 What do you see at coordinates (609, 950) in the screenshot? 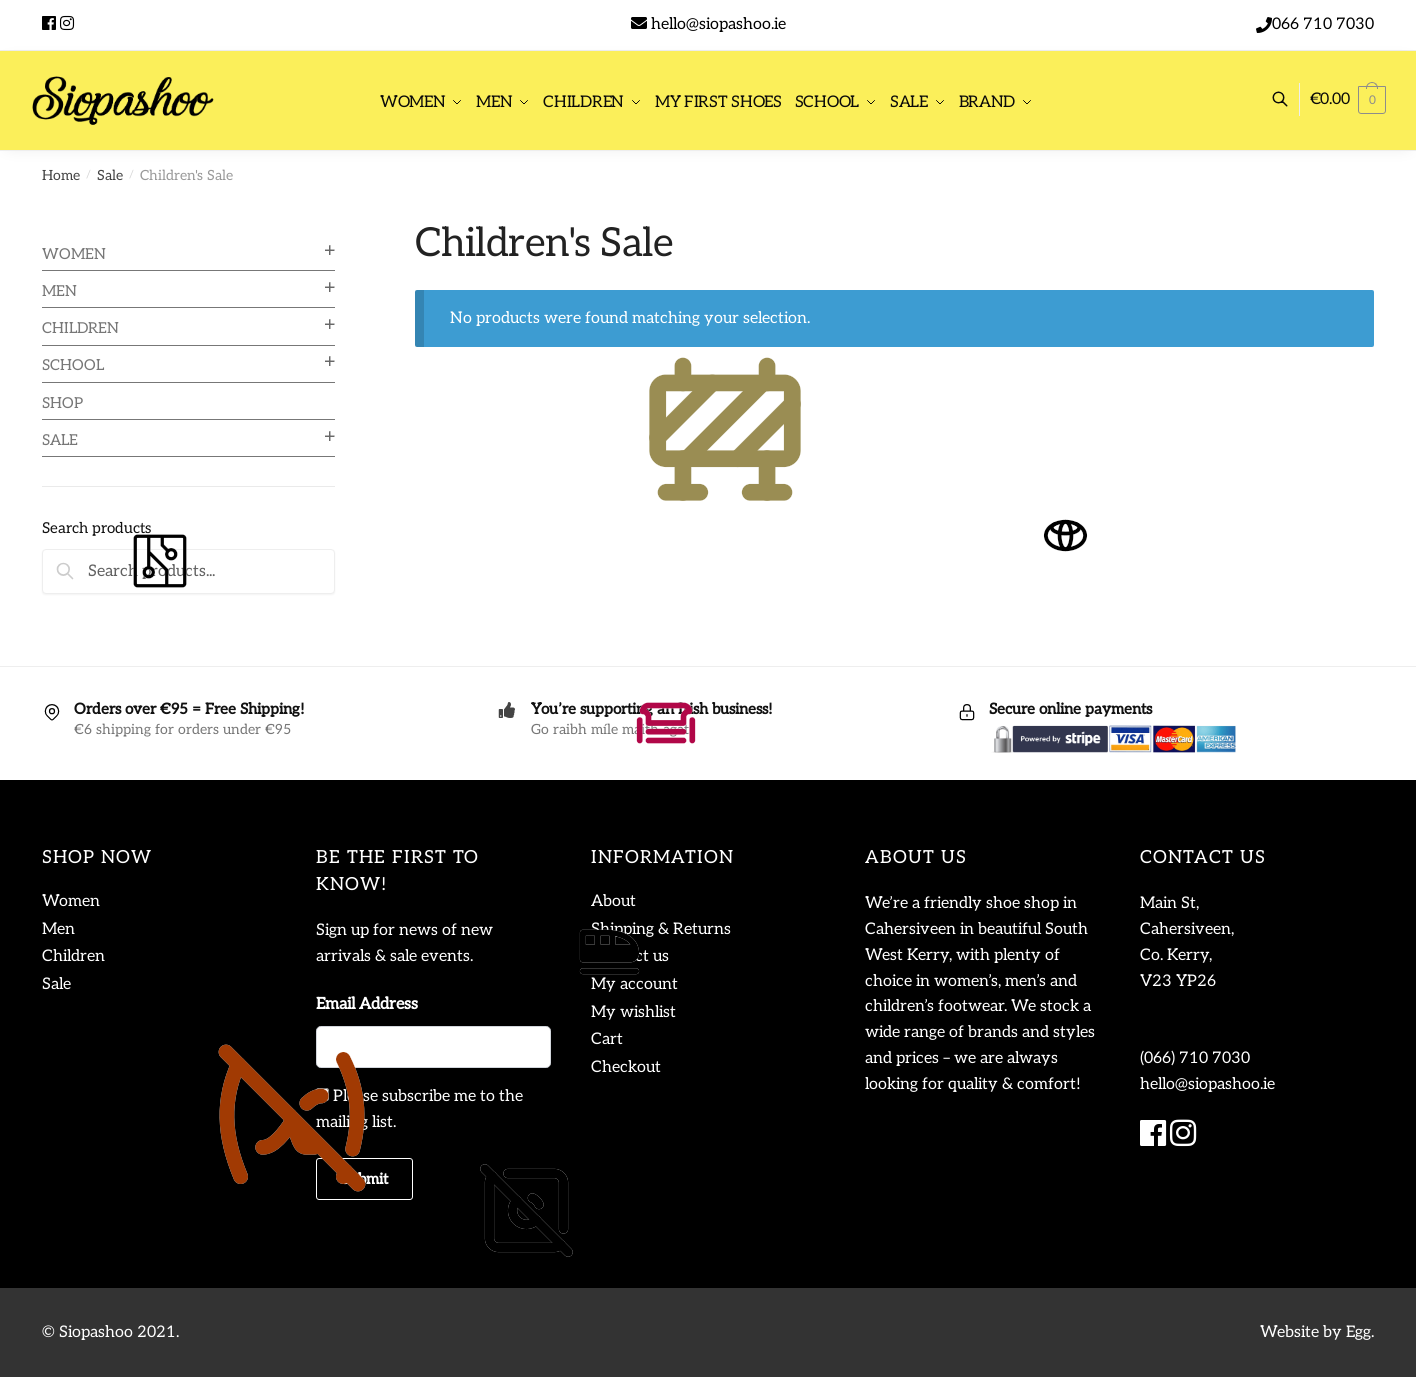
I see `view train schedules or rail services` at bounding box center [609, 950].